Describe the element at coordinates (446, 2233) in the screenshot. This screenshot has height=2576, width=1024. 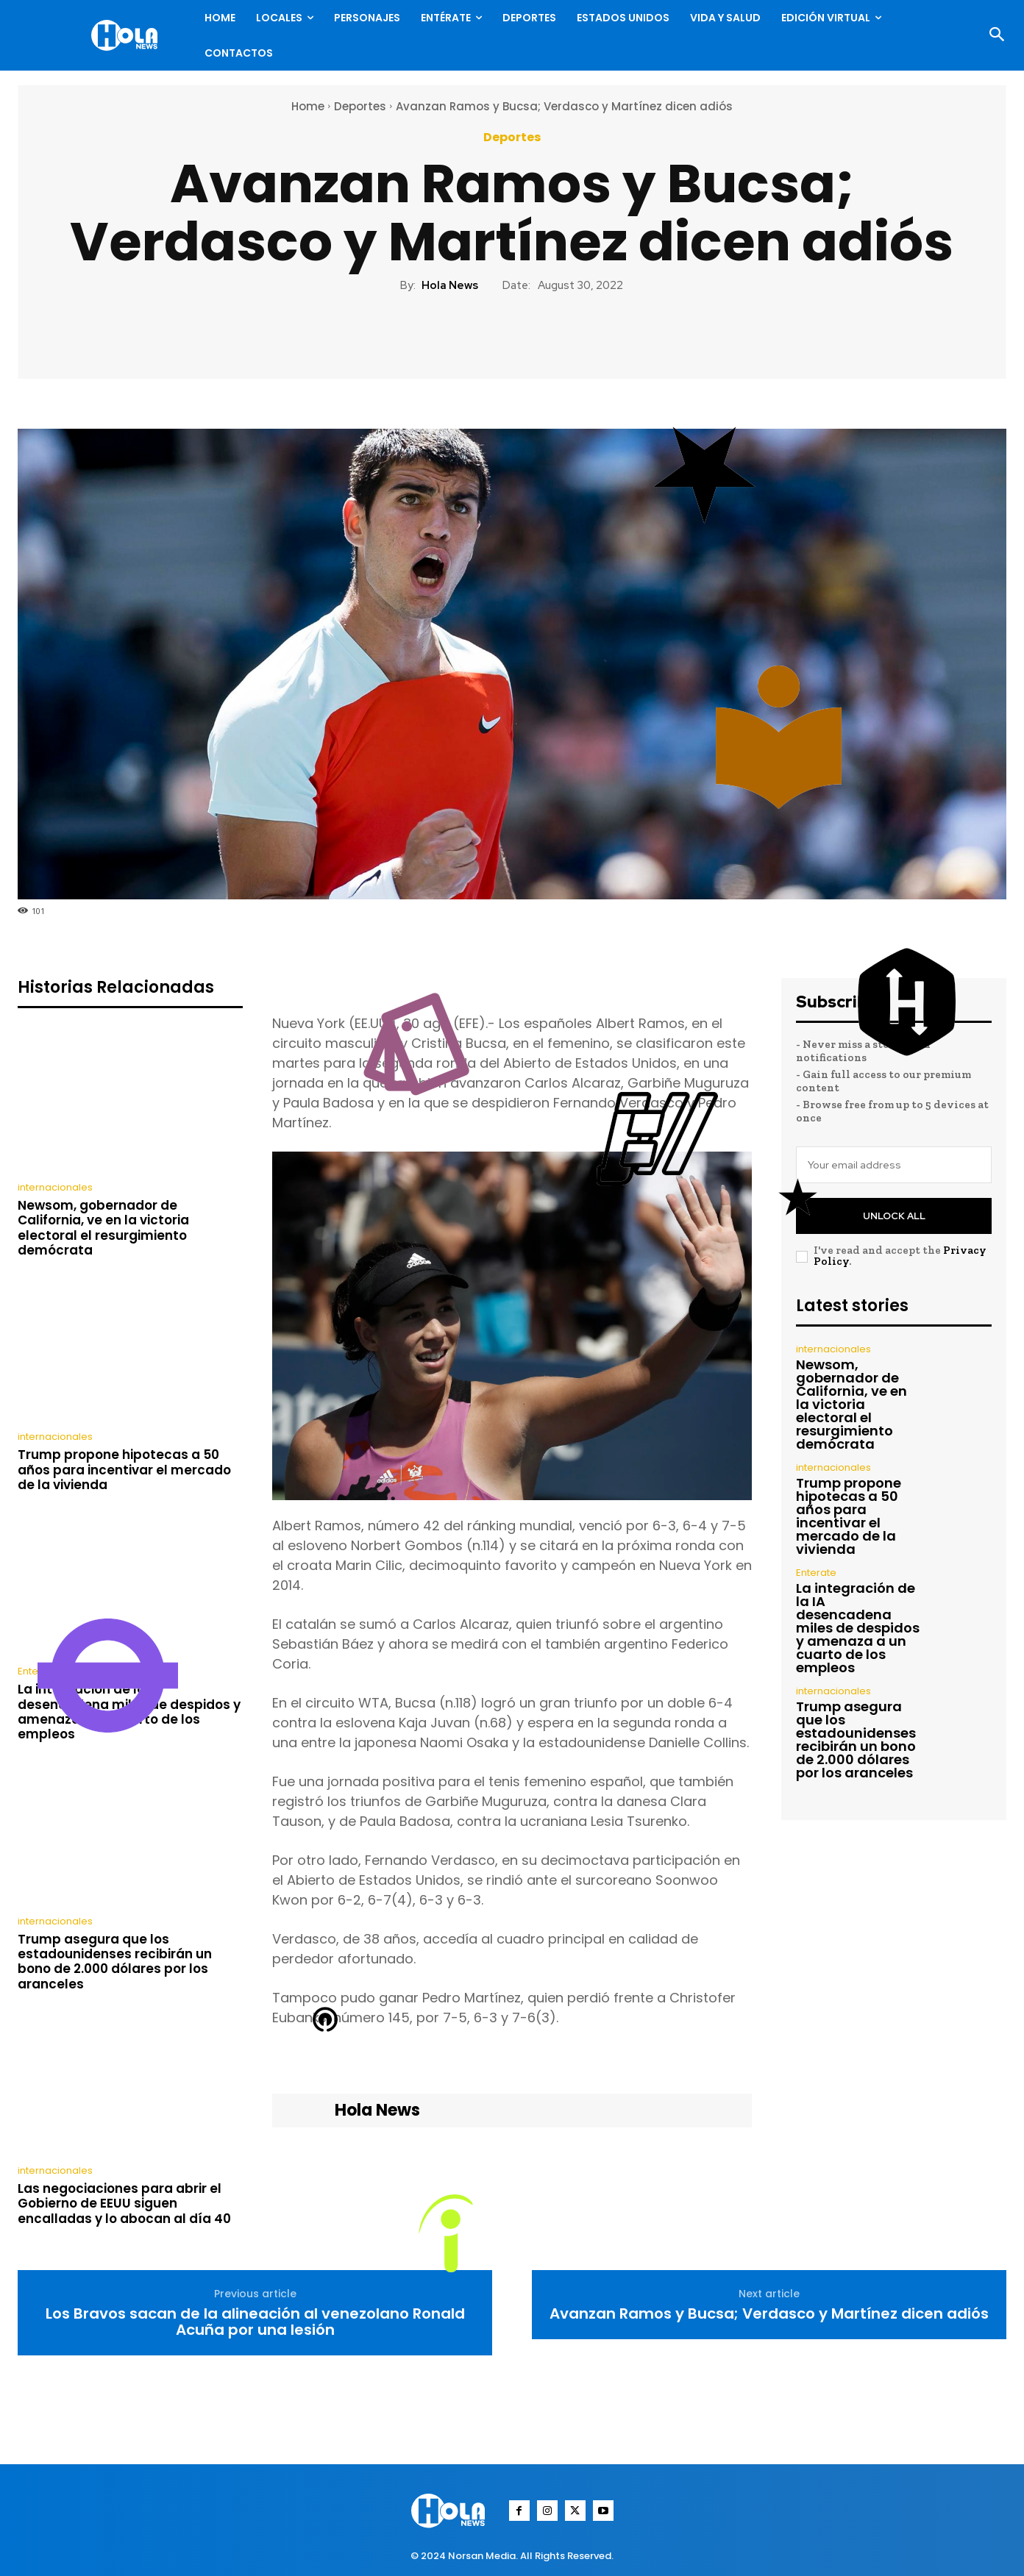
I see `open the Indeed job search app` at that location.